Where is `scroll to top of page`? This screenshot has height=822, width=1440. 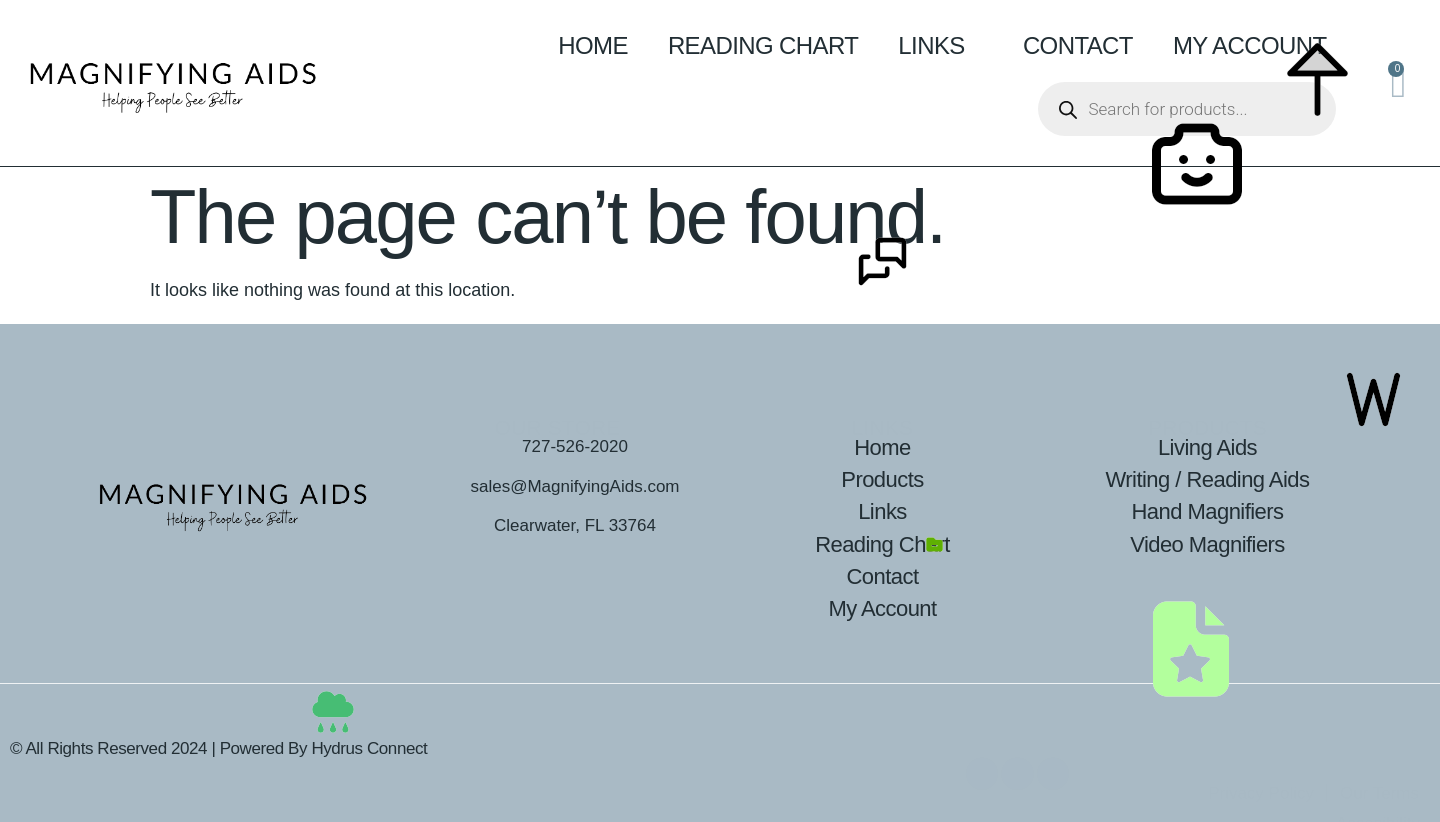 scroll to top of page is located at coordinates (1317, 79).